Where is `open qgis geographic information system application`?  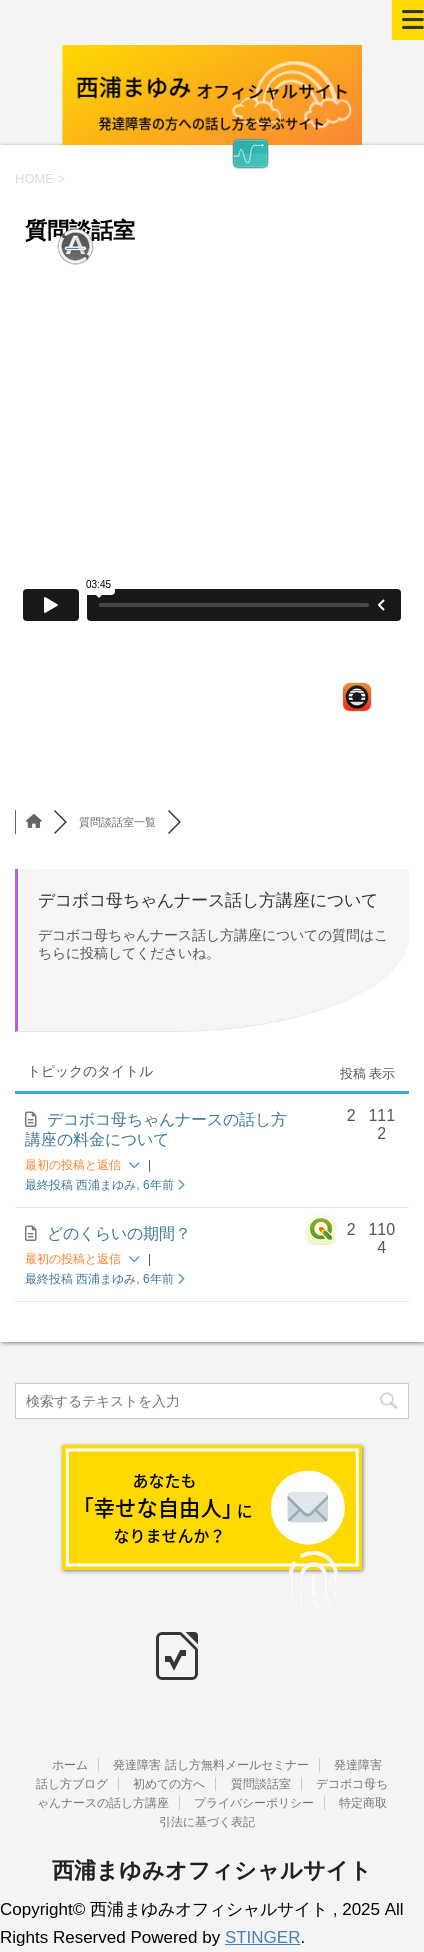
open qgis geographic information system application is located at coordinates (321, 1229).